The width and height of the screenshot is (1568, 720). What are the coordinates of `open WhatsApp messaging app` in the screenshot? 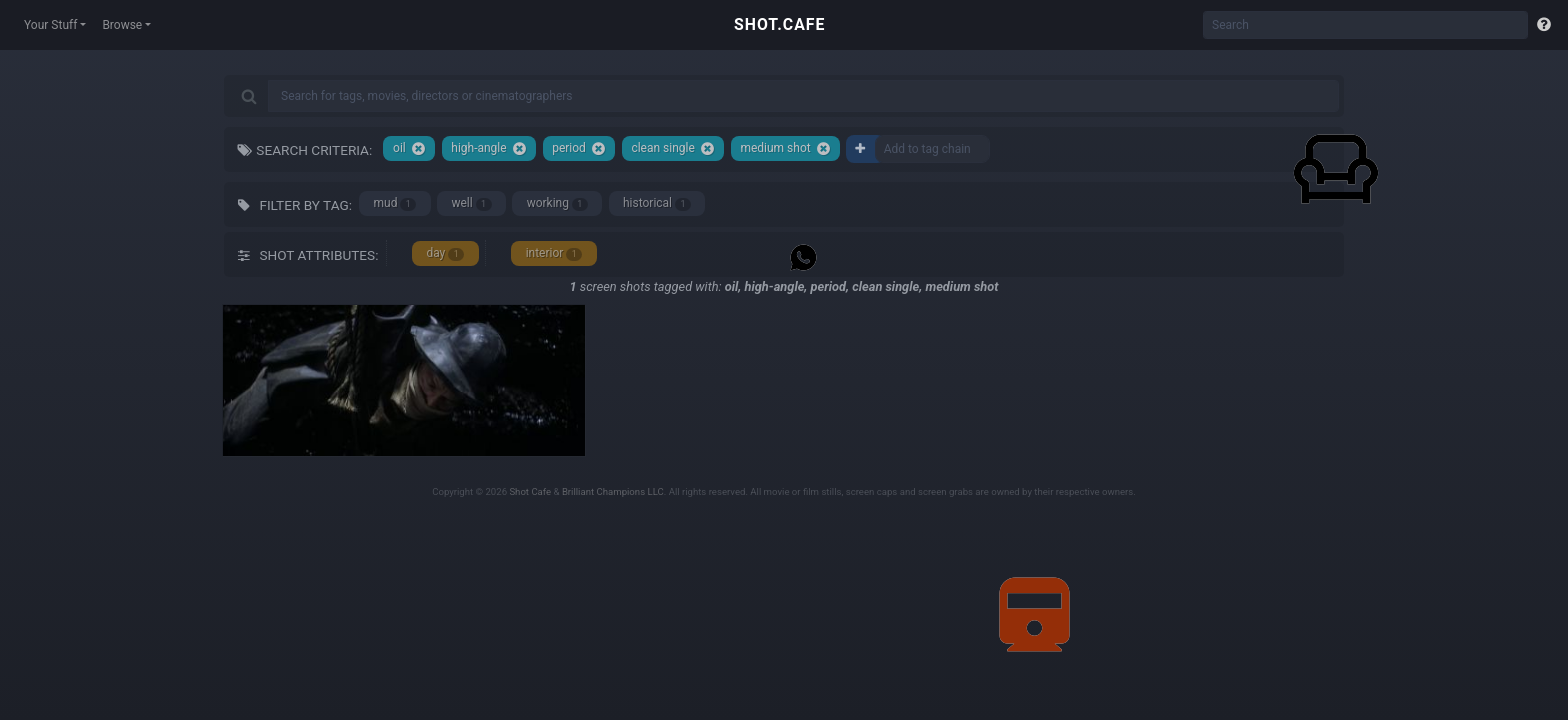 It's located at (803, 257).